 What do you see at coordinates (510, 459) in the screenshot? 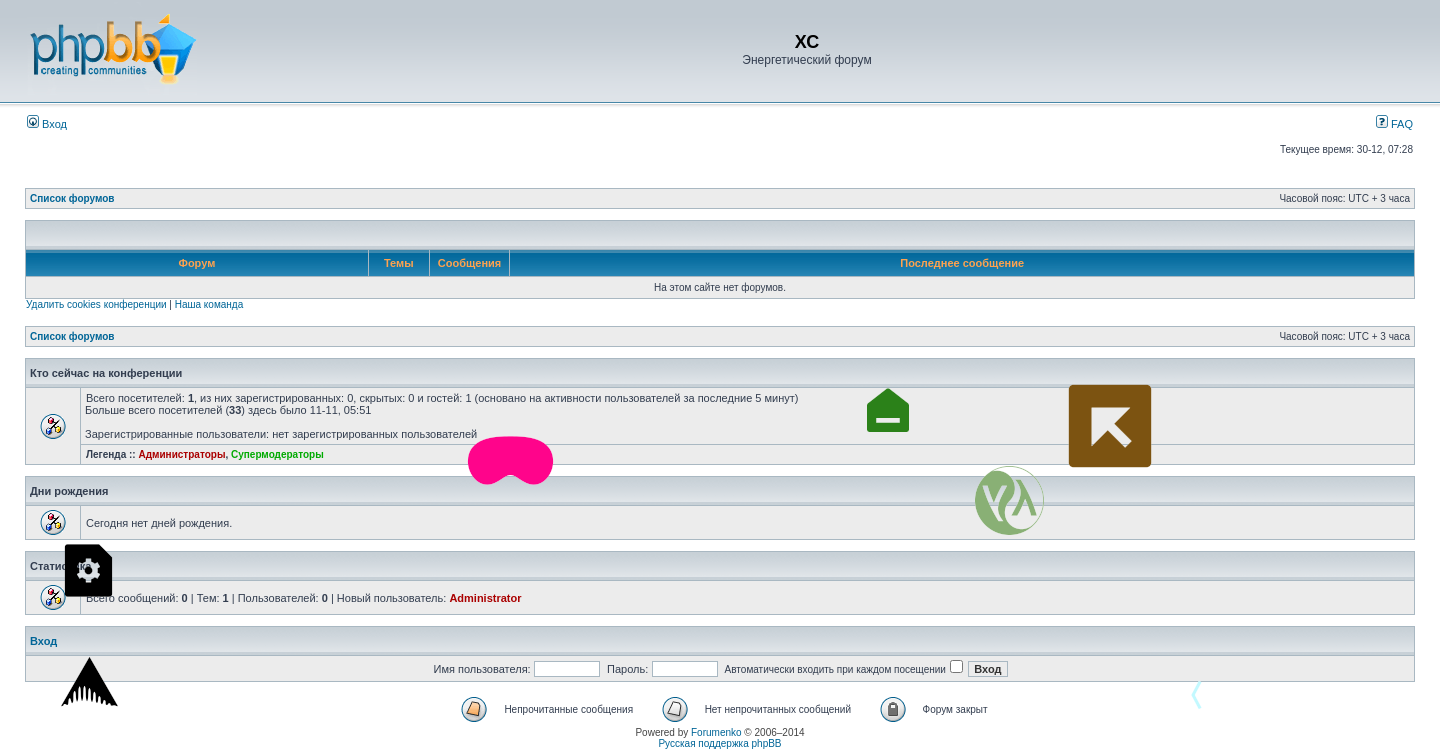
I see `access virtual reality or immersive mode` at bounding box center [510, 459].